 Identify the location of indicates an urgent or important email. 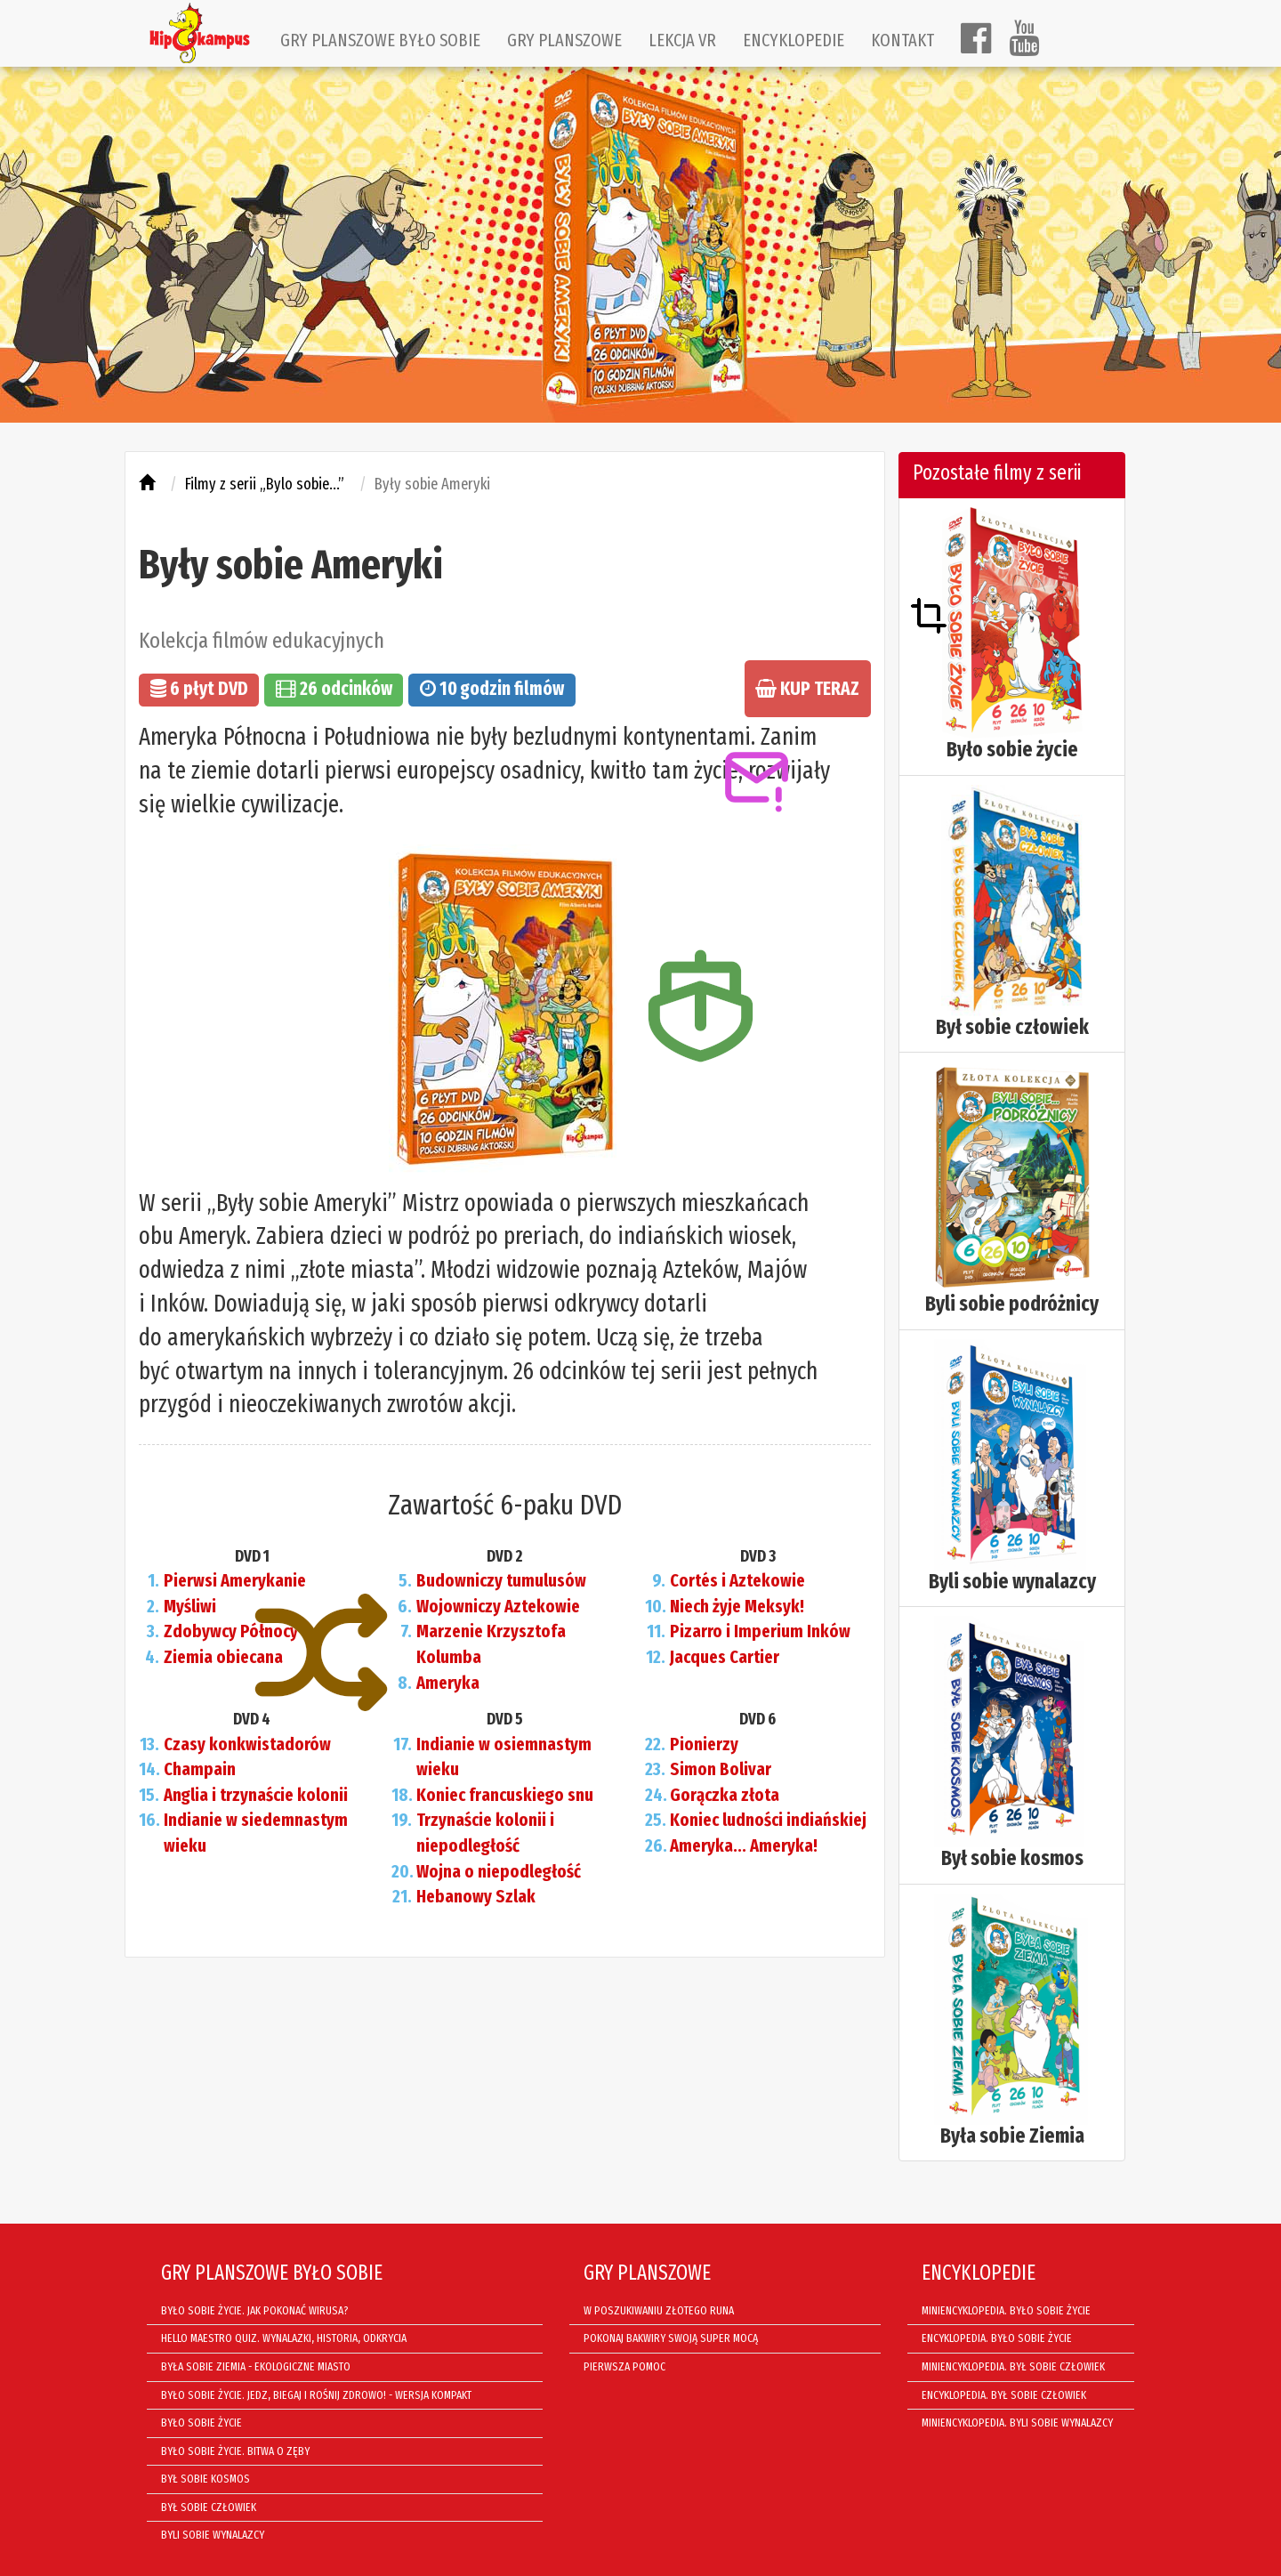
(756, 777).